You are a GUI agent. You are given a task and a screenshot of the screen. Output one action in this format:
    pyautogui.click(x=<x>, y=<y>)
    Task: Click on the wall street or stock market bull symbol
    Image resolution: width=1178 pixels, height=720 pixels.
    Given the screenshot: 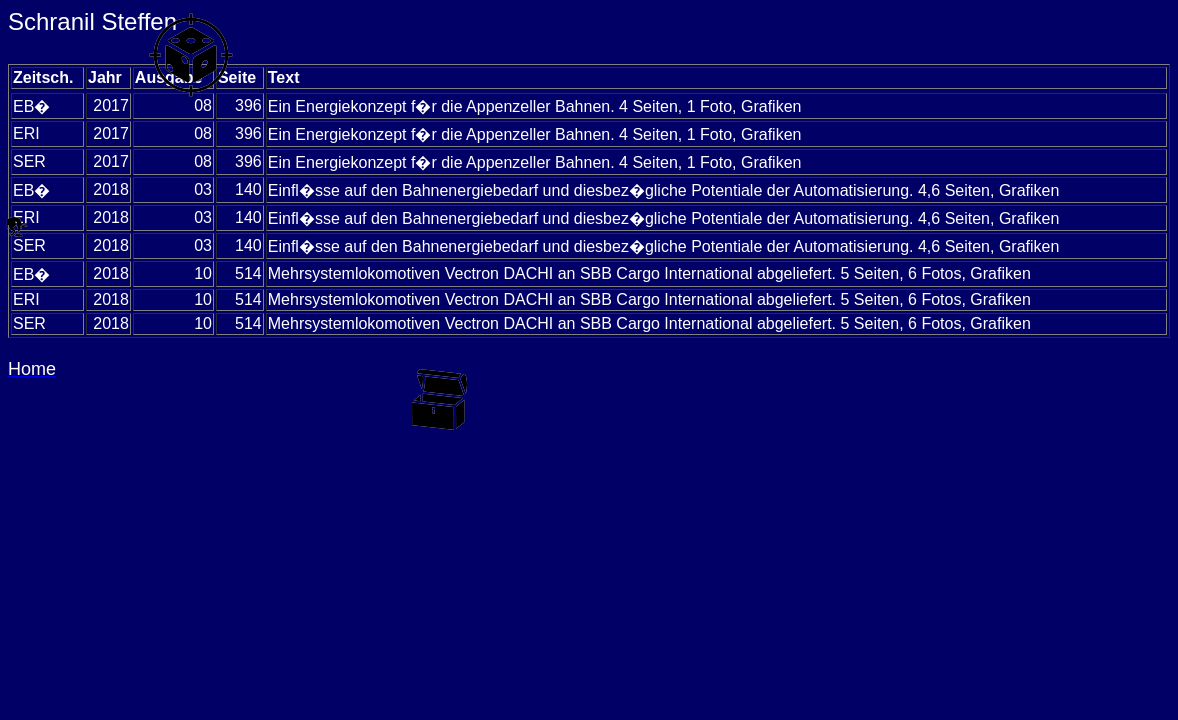 What is the action you would take?
    pyautogui.click(x=18, y=226)
    